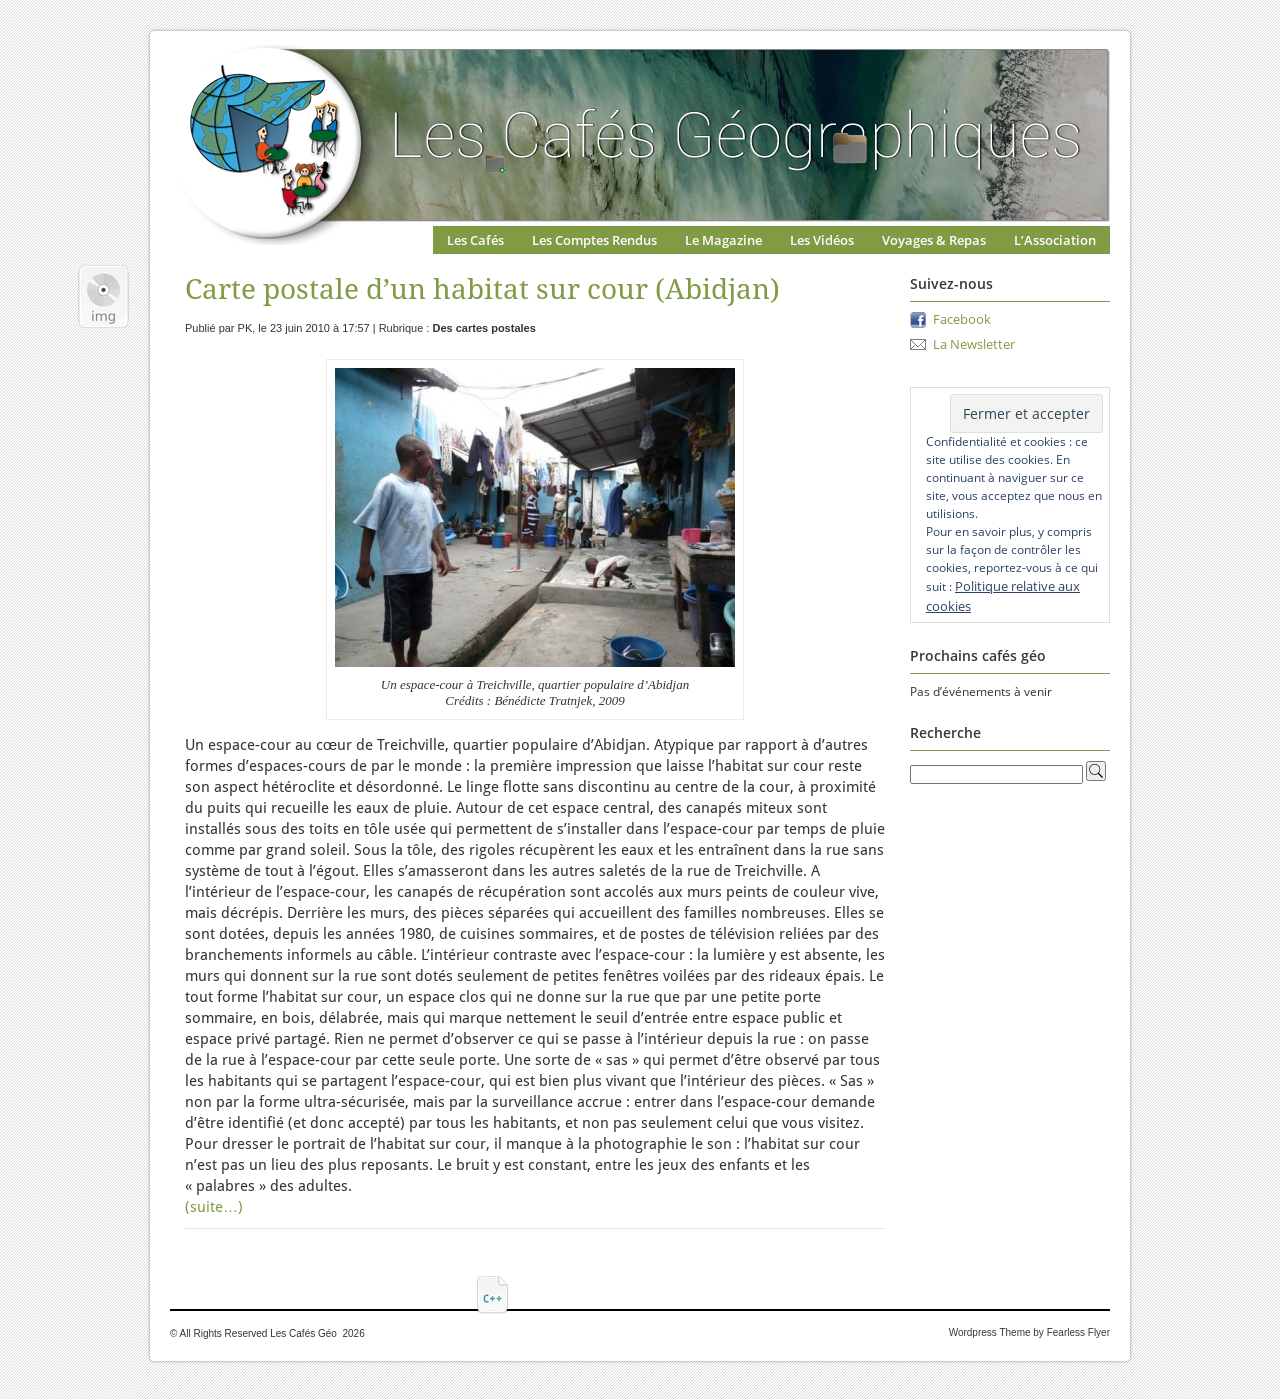 The image size is (1280, 1399). What do you see at coordinates (492, 1294) in the screenshot?
I see `a C++ source code file` at bounding box center [492, 1294].